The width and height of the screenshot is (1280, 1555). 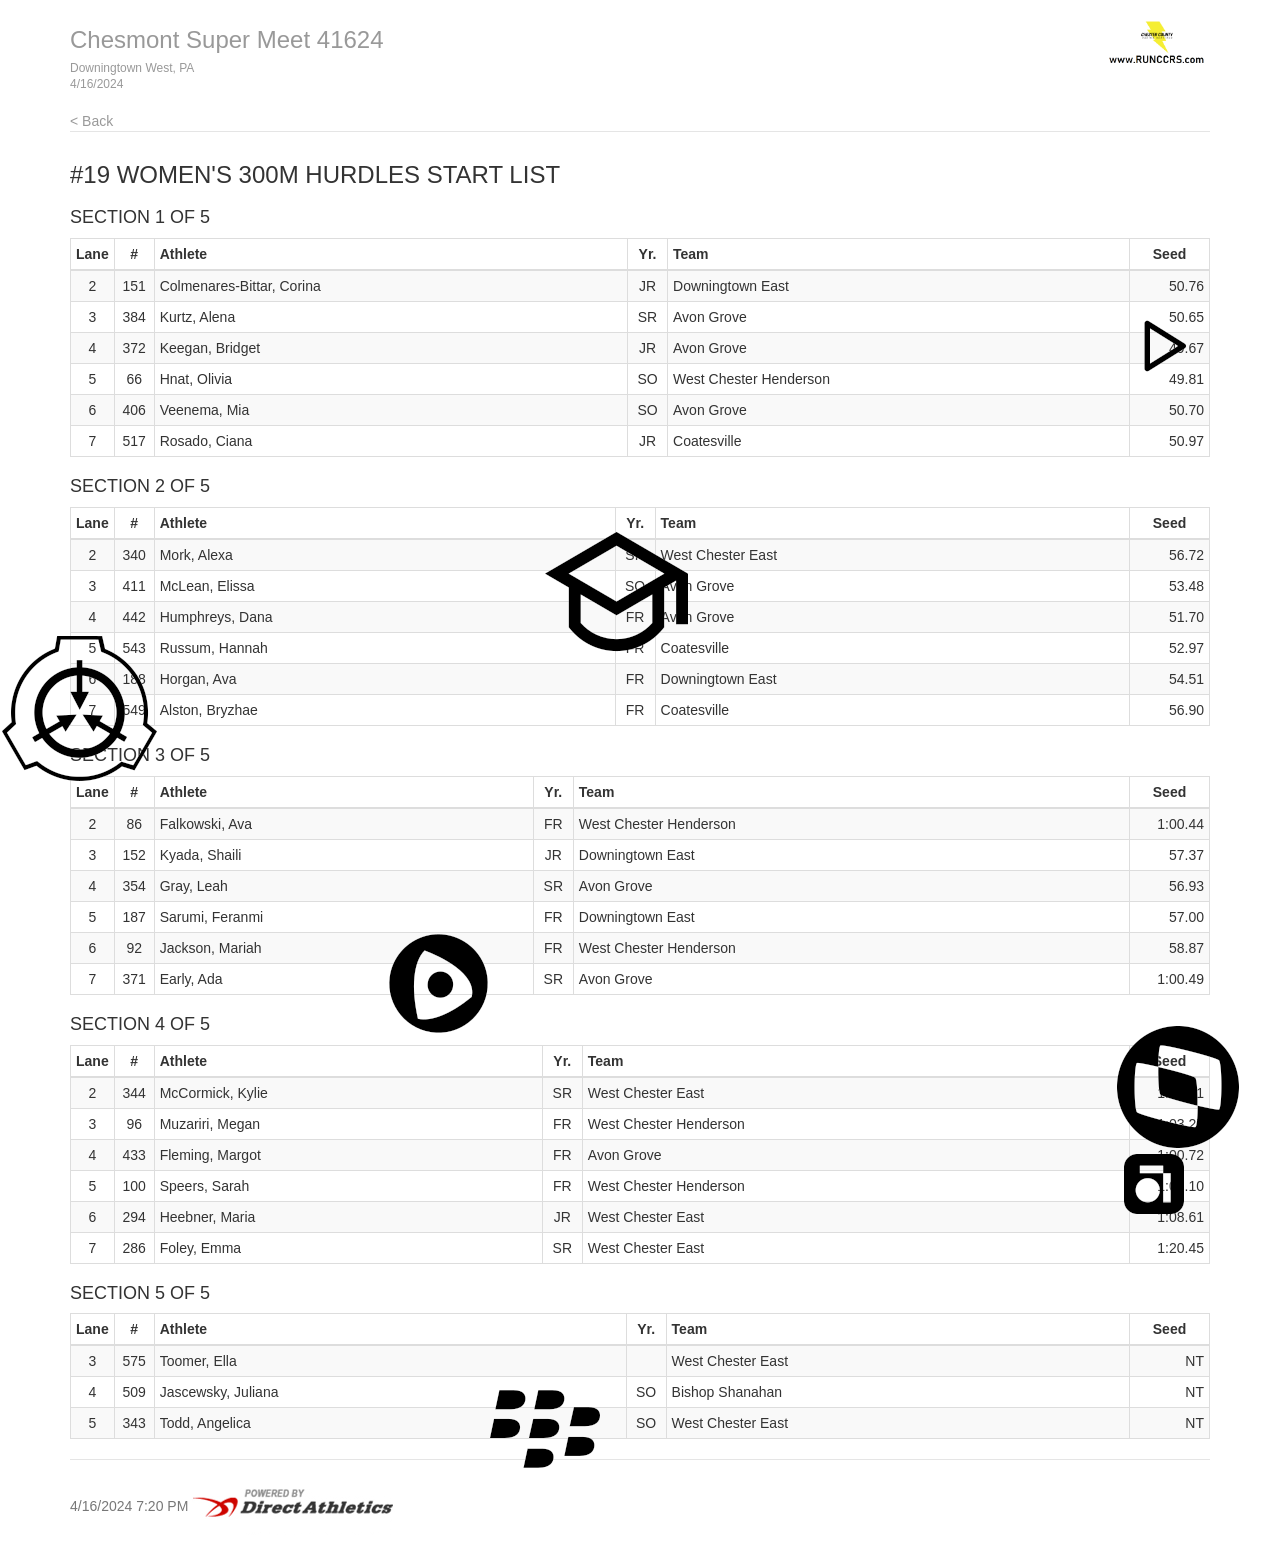 I want to click on SCP Foundation logo, so click(x=79, y=708).